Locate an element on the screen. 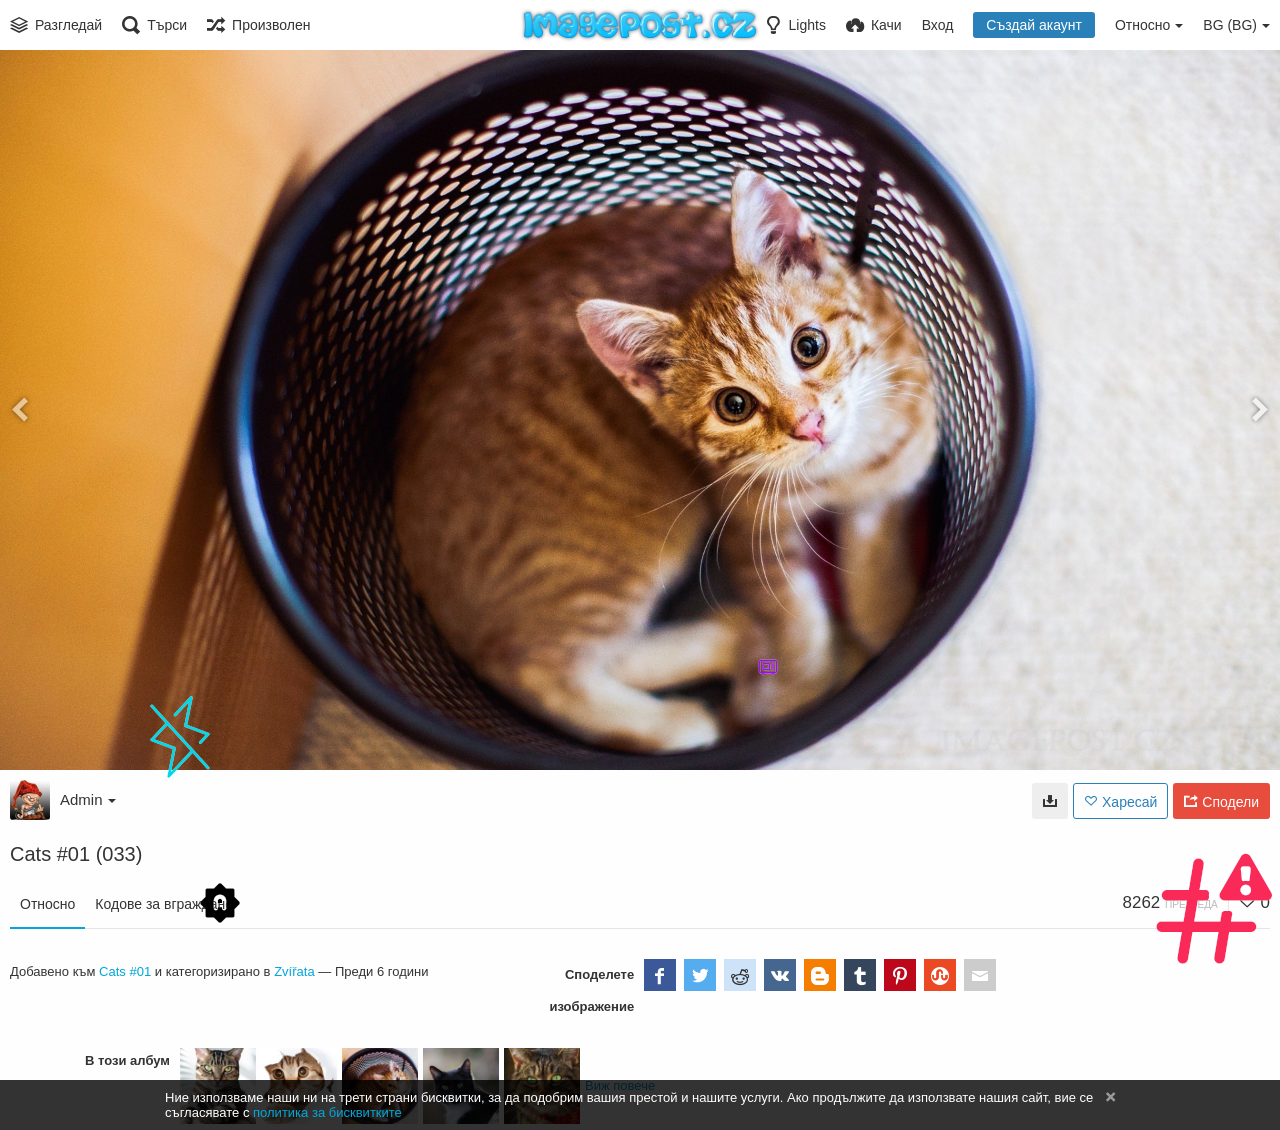 This screenshot has height=1130, width=1280. indicates an age-restricted or nsfw text channel is located at coordinates (1209, 911).